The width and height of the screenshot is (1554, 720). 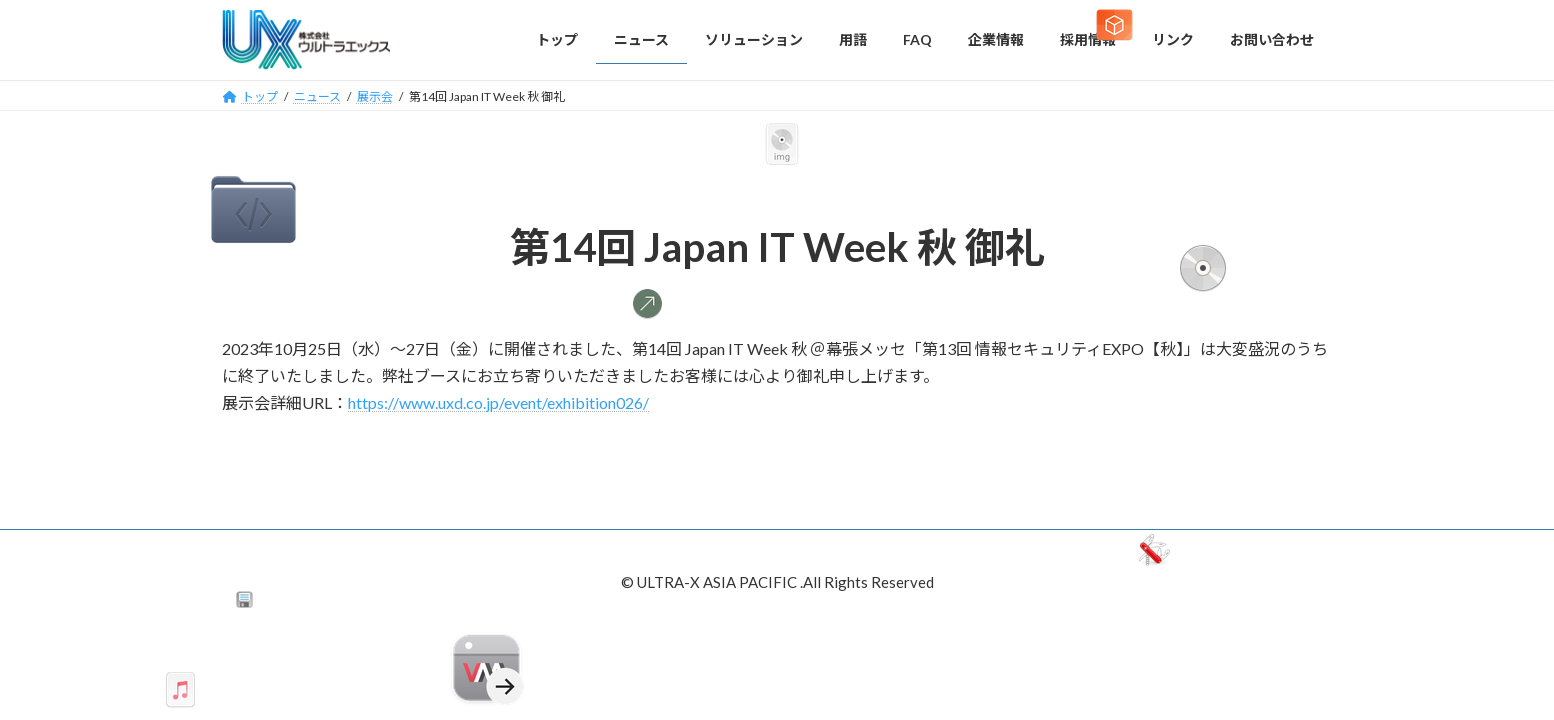 What do you see at coordinates (180, 689) in the screenshot?
I see `an audio file in your system` at bounding box center [180, 689].